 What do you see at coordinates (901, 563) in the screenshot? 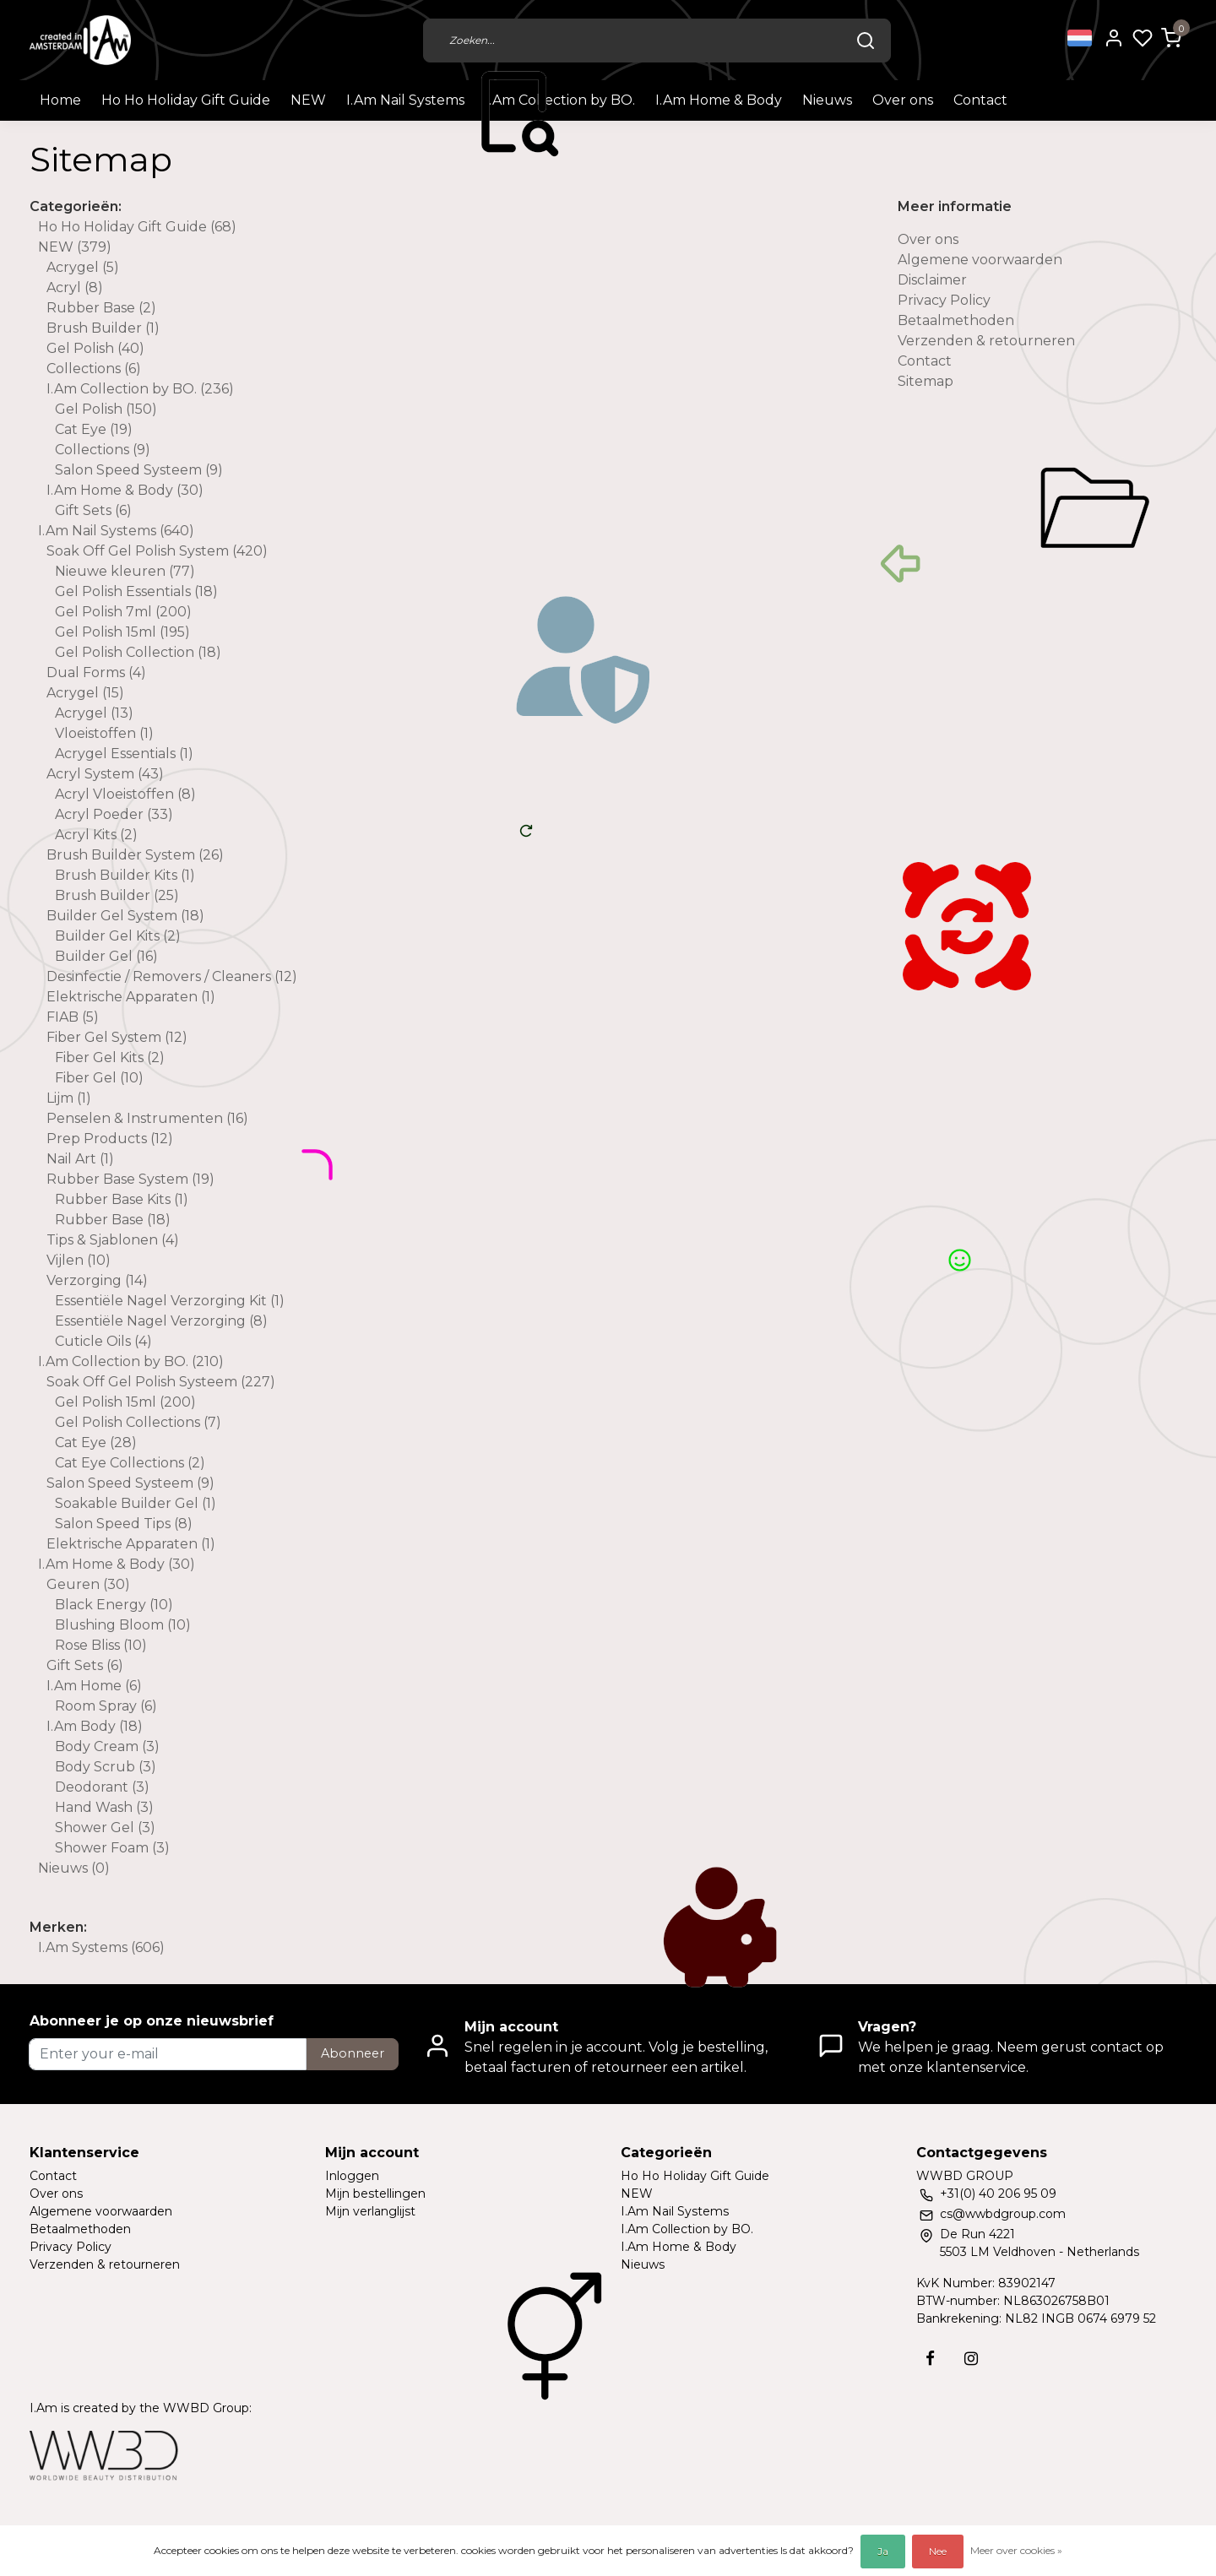
I see `go back to the previous screen` at bounding box center [901, 563].